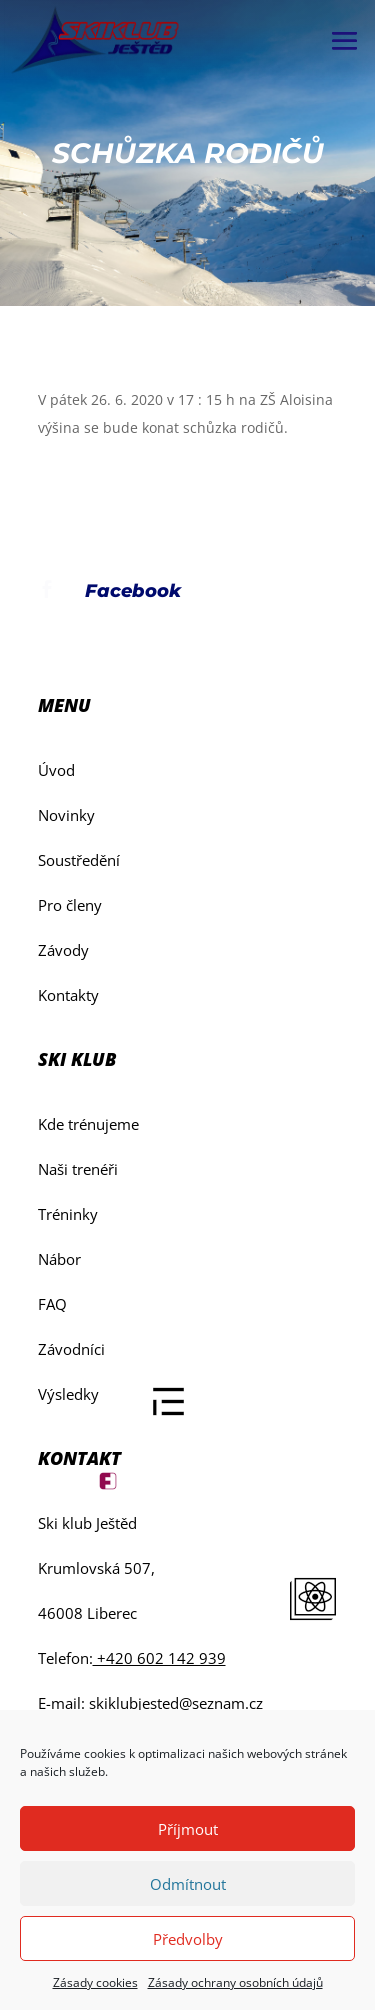 This screenshot has width=375, height=2010. Describe the element at coordinates (313, 1599) in the screenshot. I see `create react app logo` at that location.